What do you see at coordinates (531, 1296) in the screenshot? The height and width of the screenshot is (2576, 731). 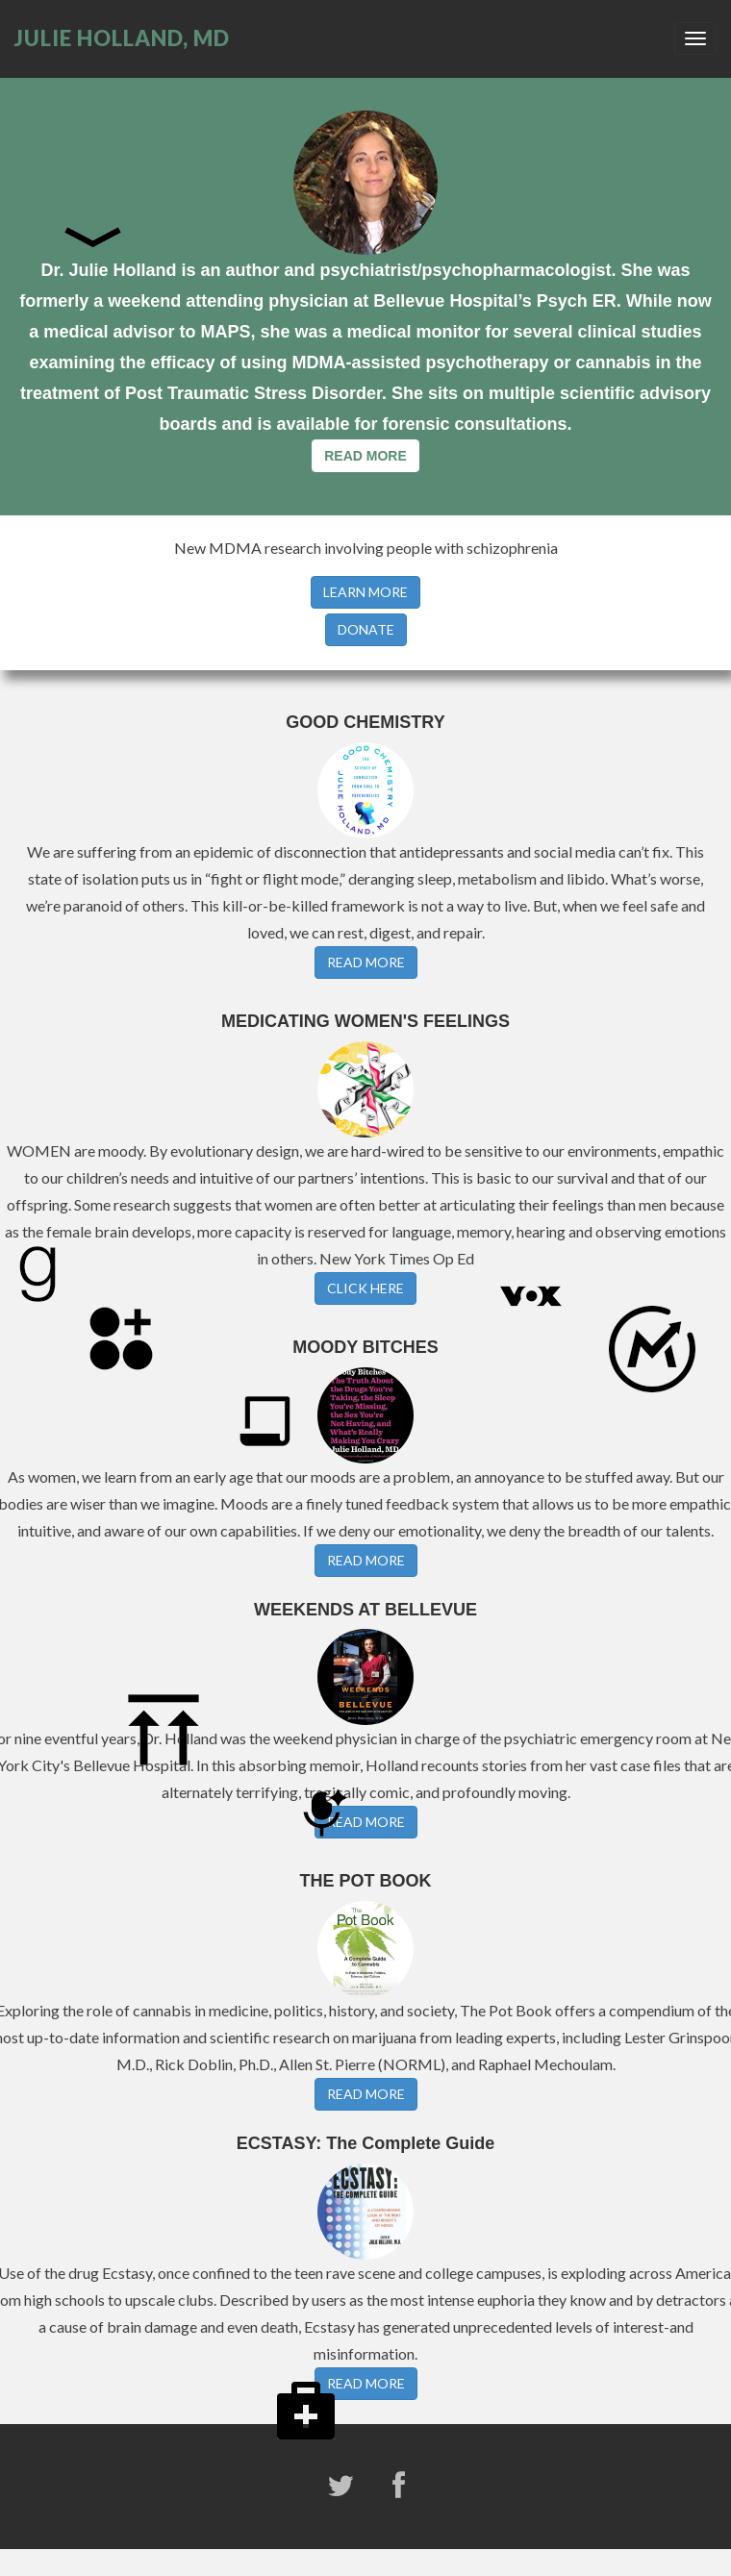 I see `vox media logo` at bounding box center [531, 1296].